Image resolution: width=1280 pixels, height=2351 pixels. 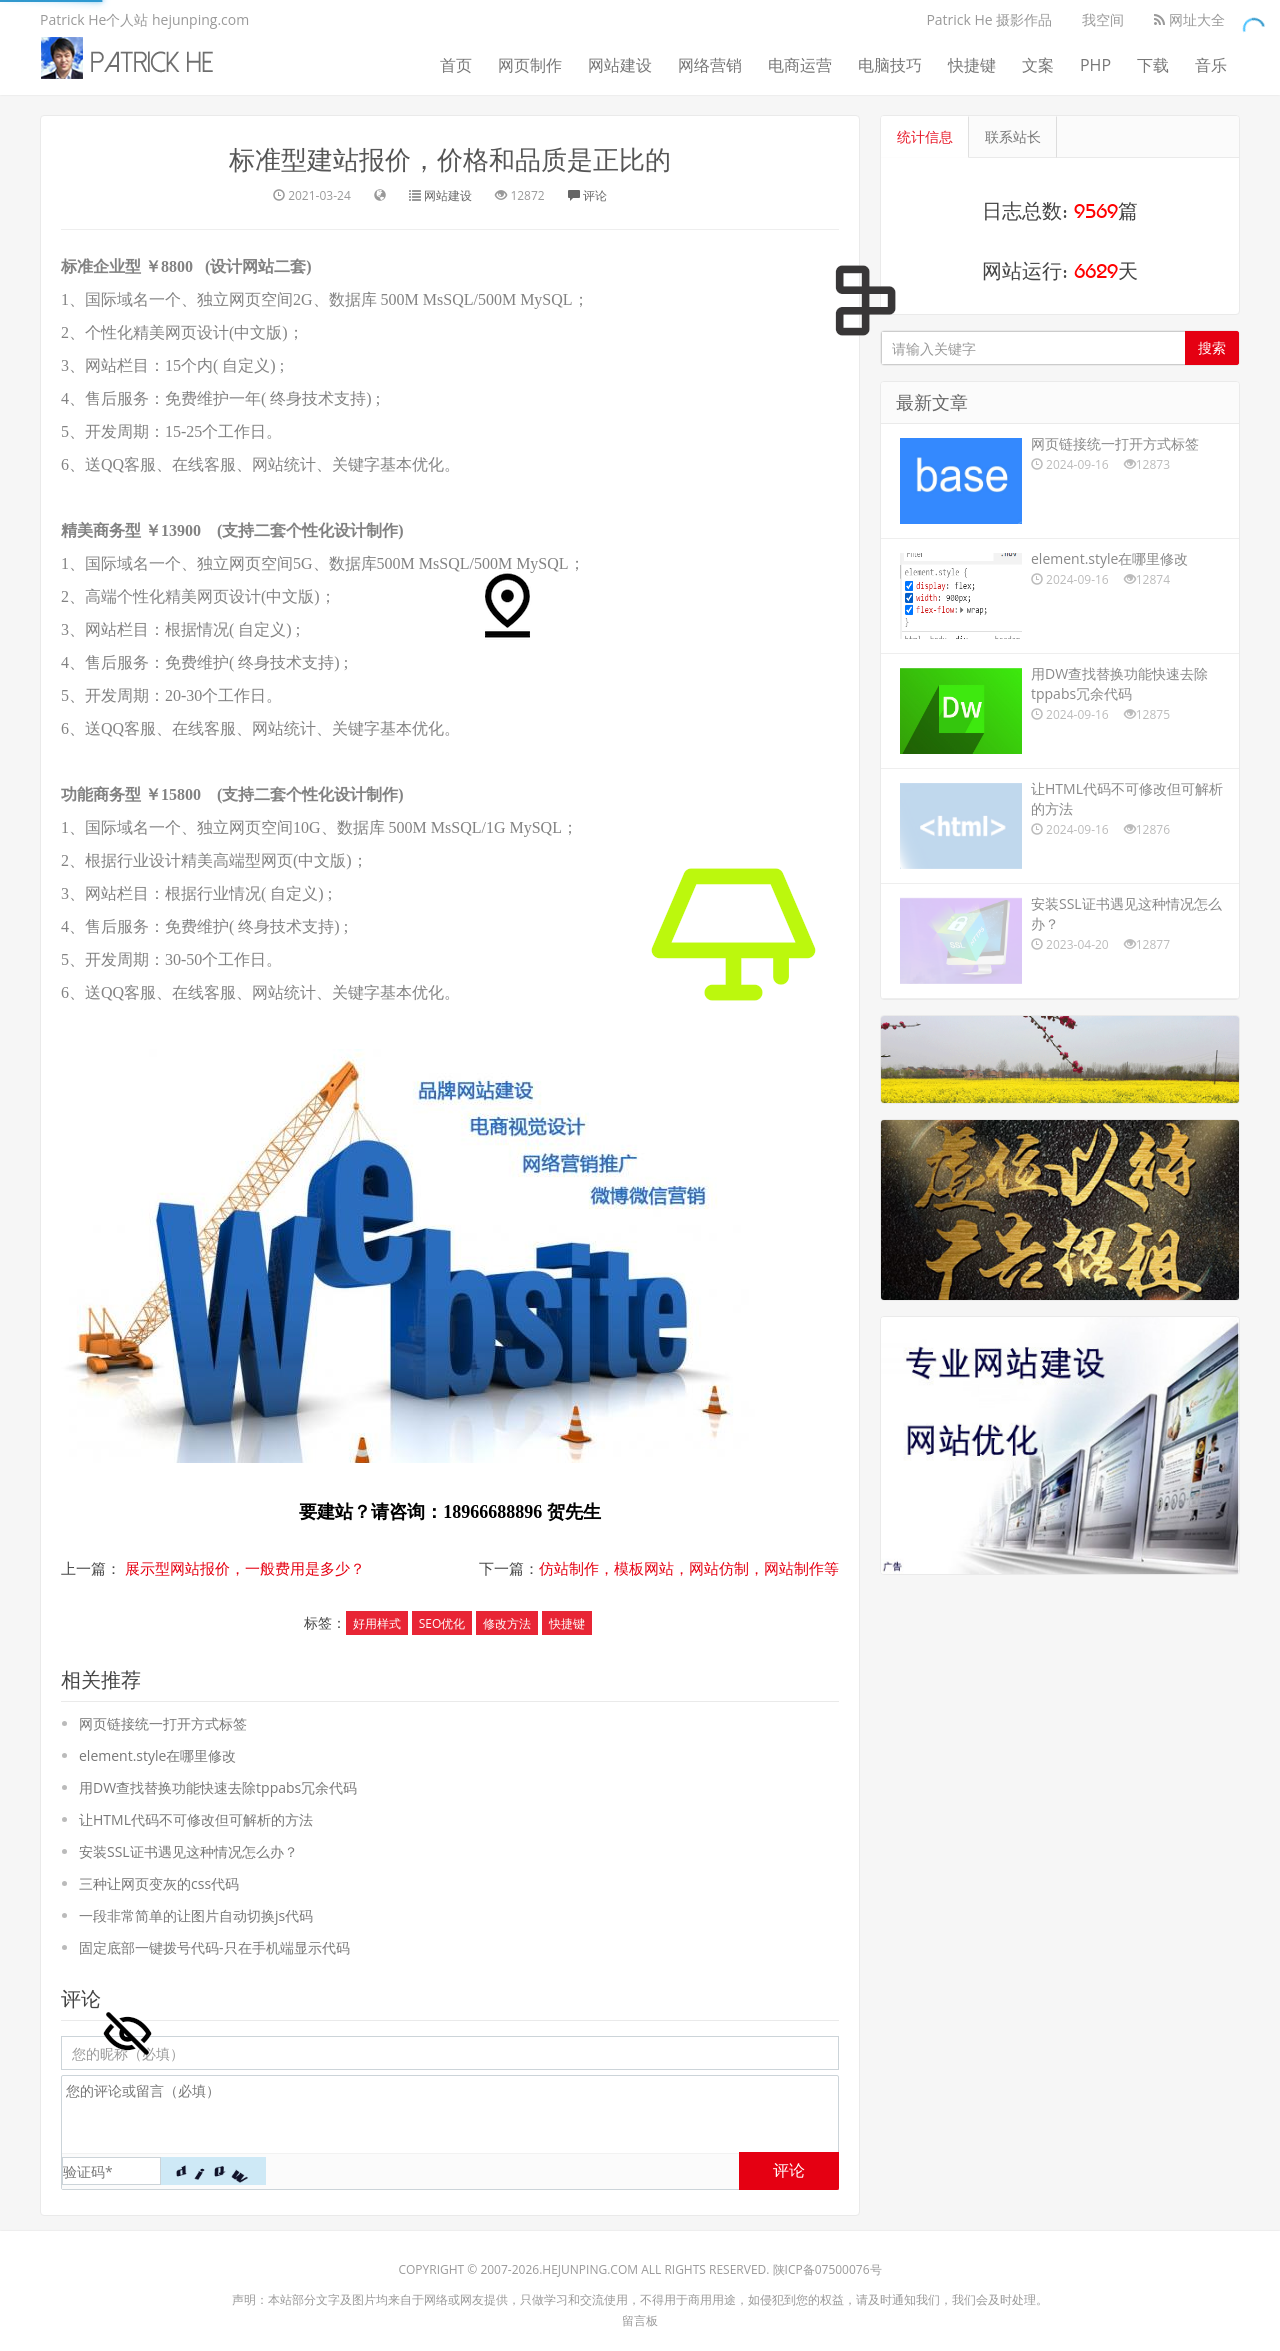 I want to click on toggle desk lamp or lighting on/off, so click(x=733, y=934).